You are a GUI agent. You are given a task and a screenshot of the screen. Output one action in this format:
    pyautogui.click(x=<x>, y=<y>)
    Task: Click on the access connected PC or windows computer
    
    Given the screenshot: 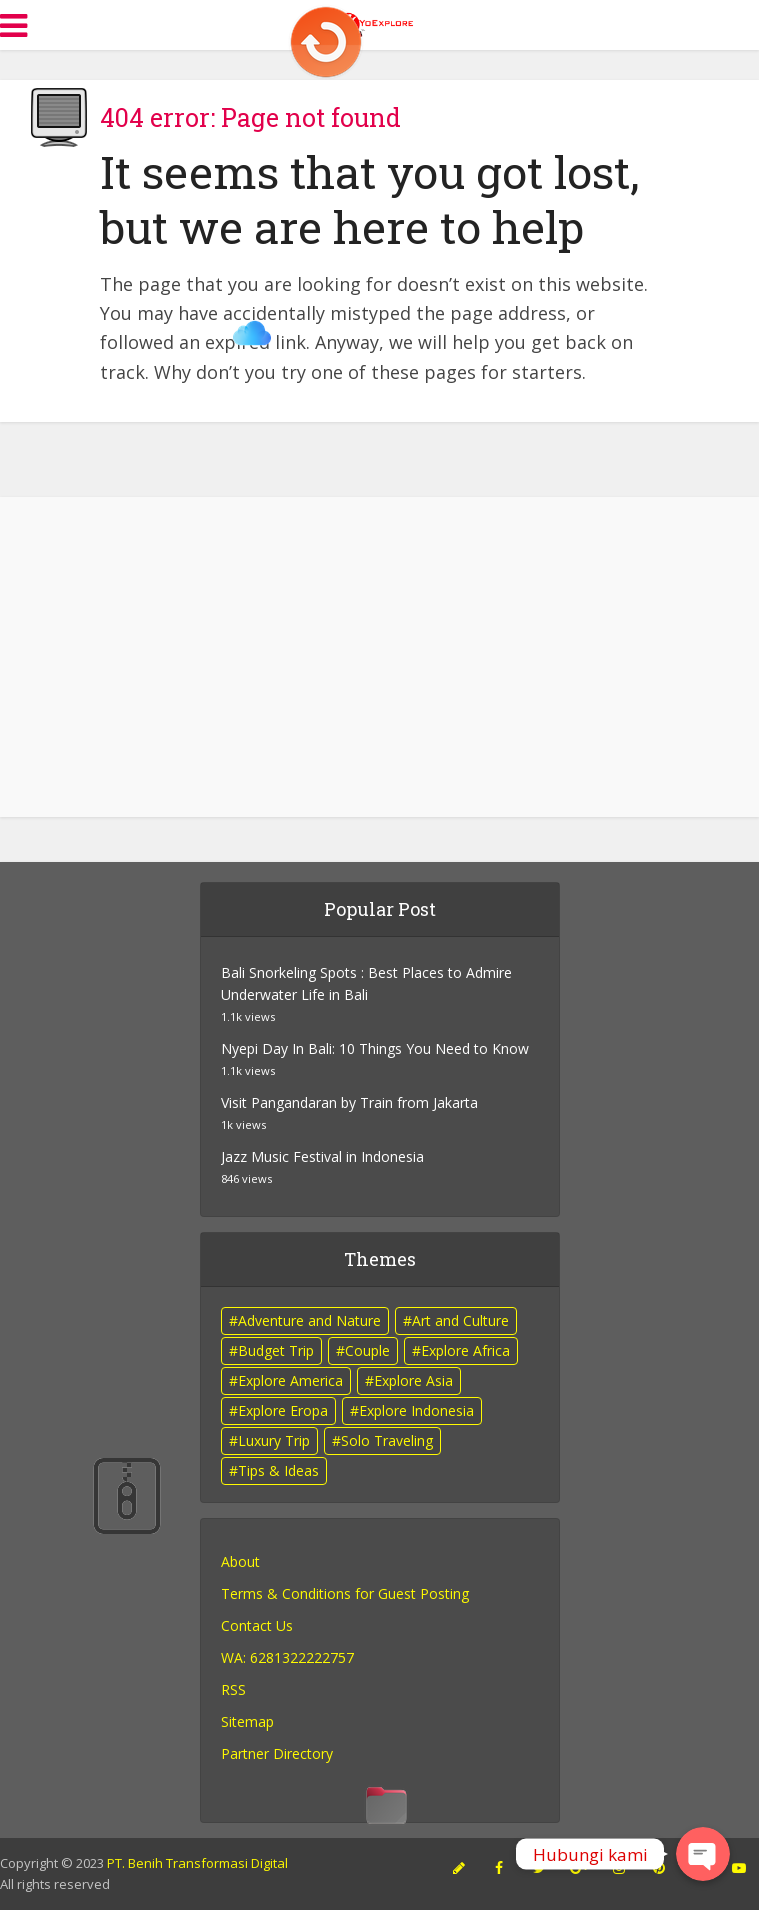 What is the action you would take?
    pyautogui.click(x=59, y=117)
    